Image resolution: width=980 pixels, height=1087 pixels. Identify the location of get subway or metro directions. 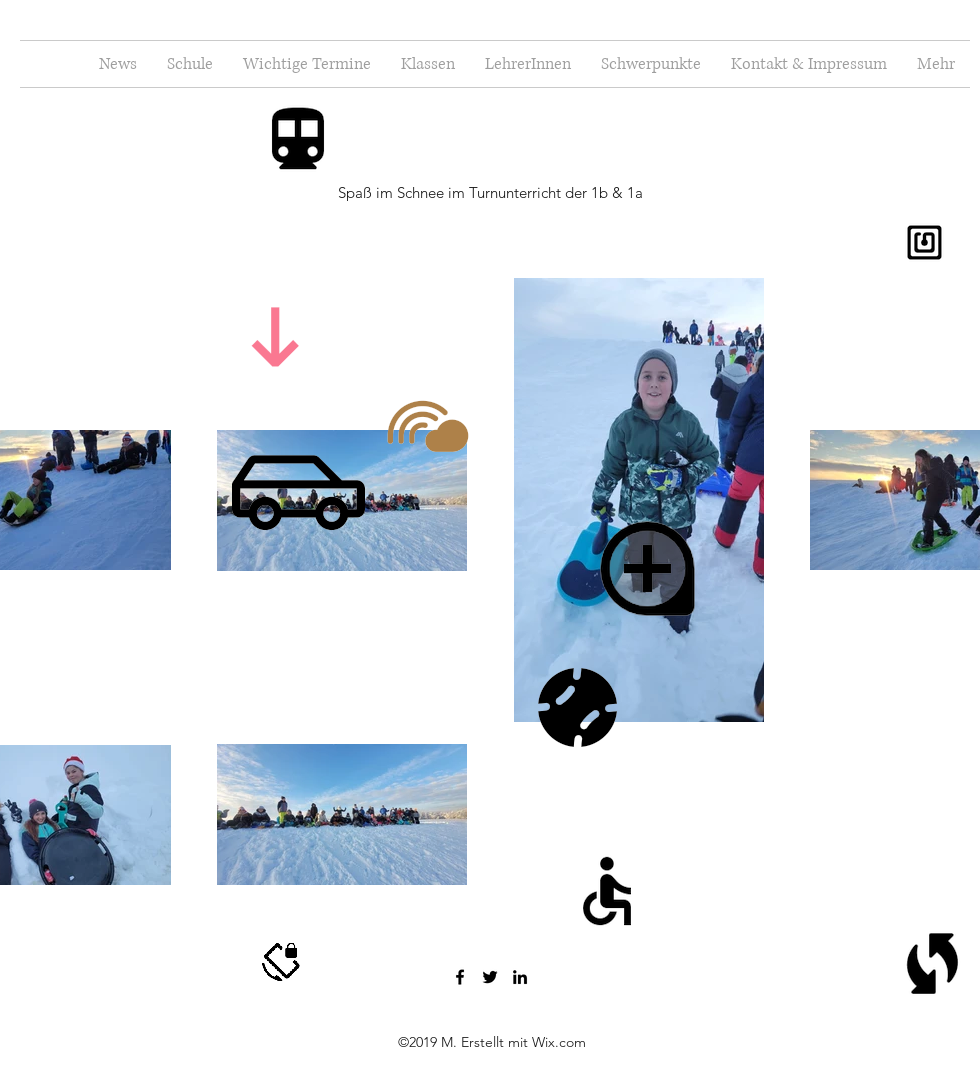
(298, 140).